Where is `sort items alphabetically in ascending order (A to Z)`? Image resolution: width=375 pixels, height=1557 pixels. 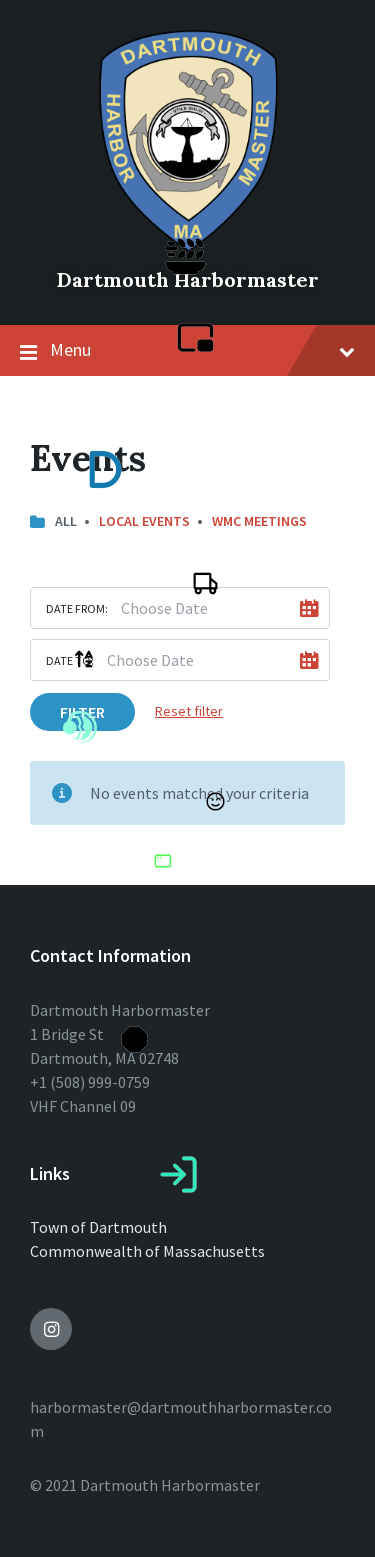 sort items alphabetically in ascending order (A to Z) is located at coordinates (84, 659).